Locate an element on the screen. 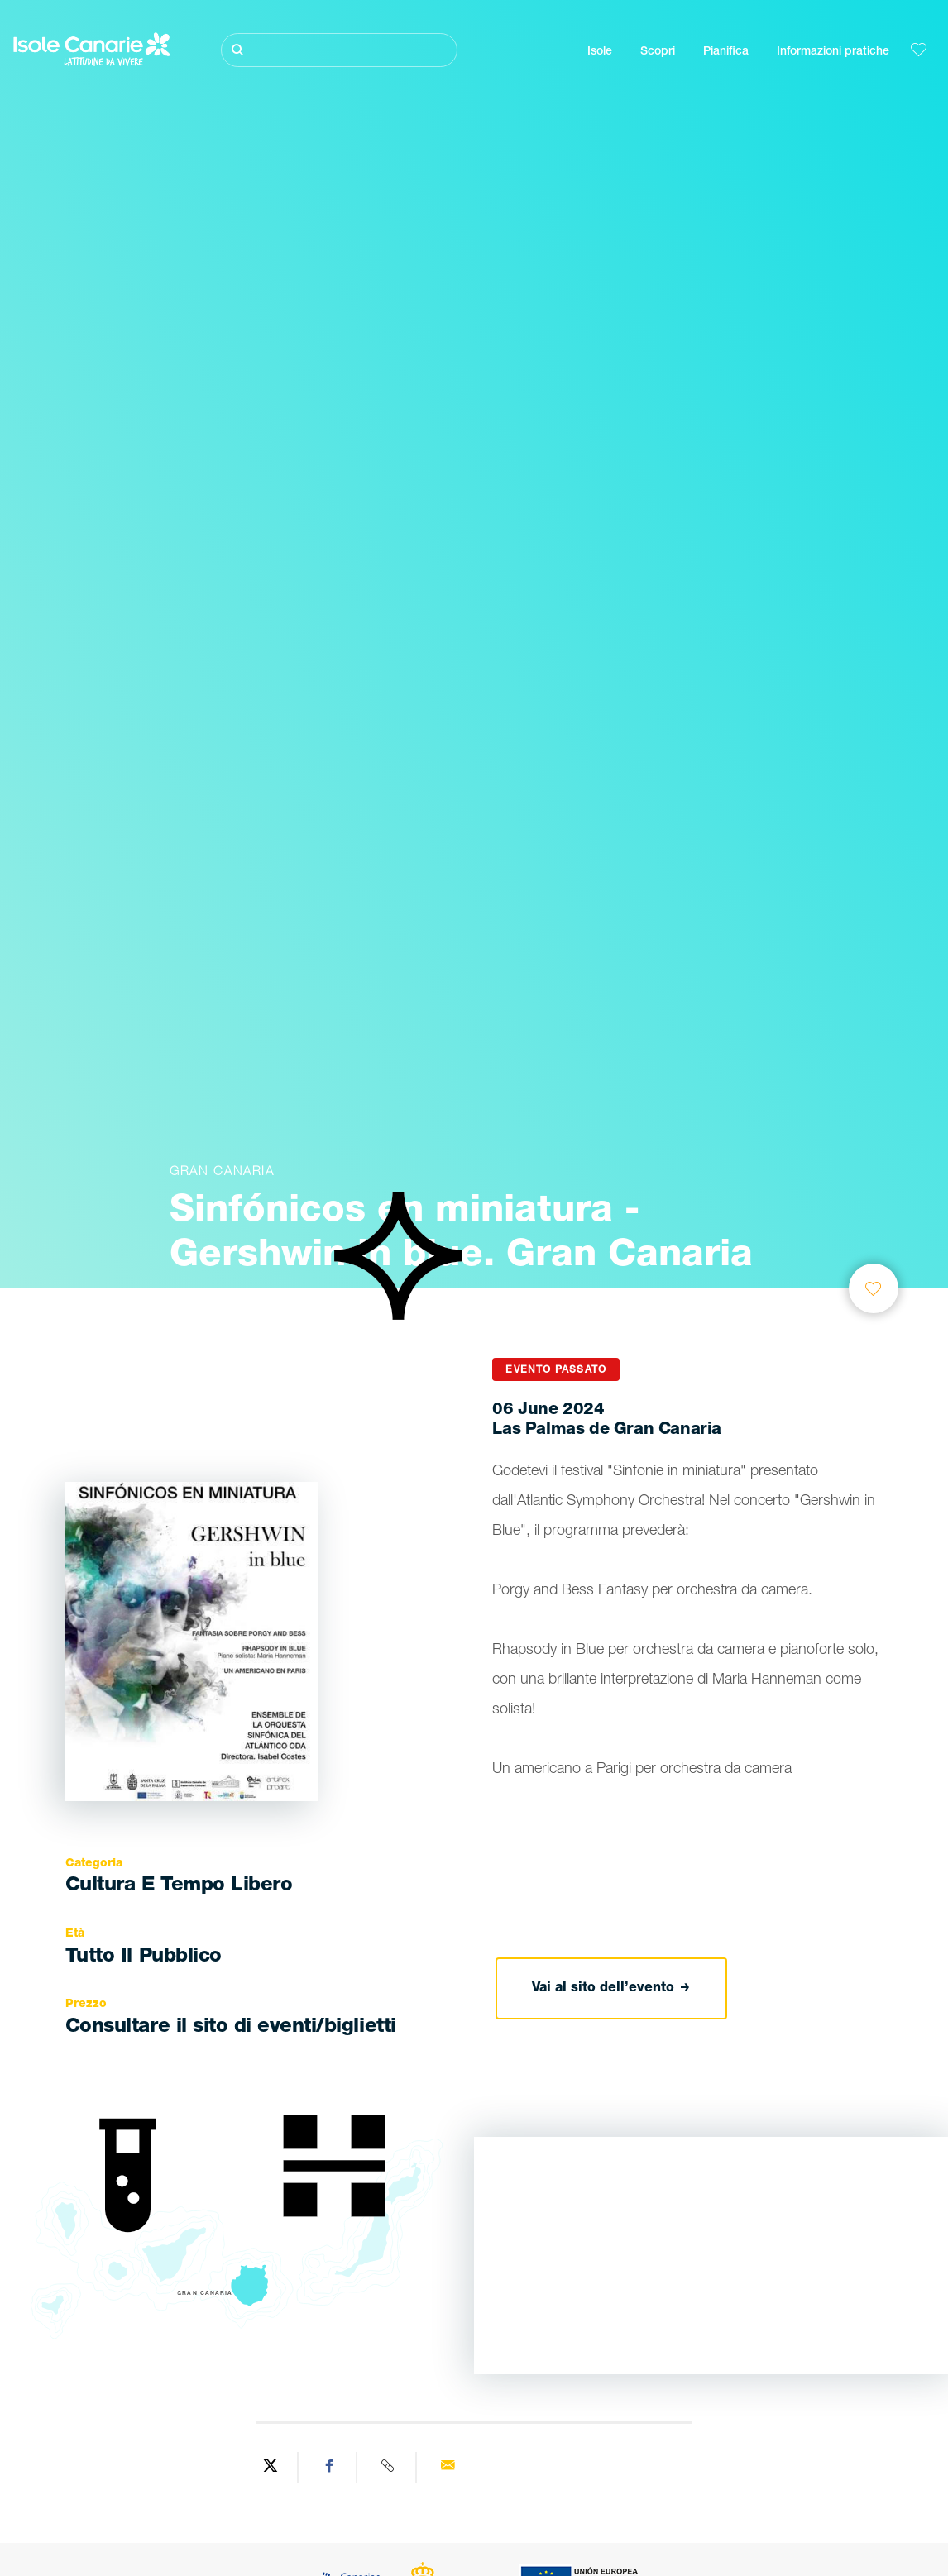 The image size is (948, 2576). indicates bright or sunny weather conditions is located at coordinates (398, 1255).